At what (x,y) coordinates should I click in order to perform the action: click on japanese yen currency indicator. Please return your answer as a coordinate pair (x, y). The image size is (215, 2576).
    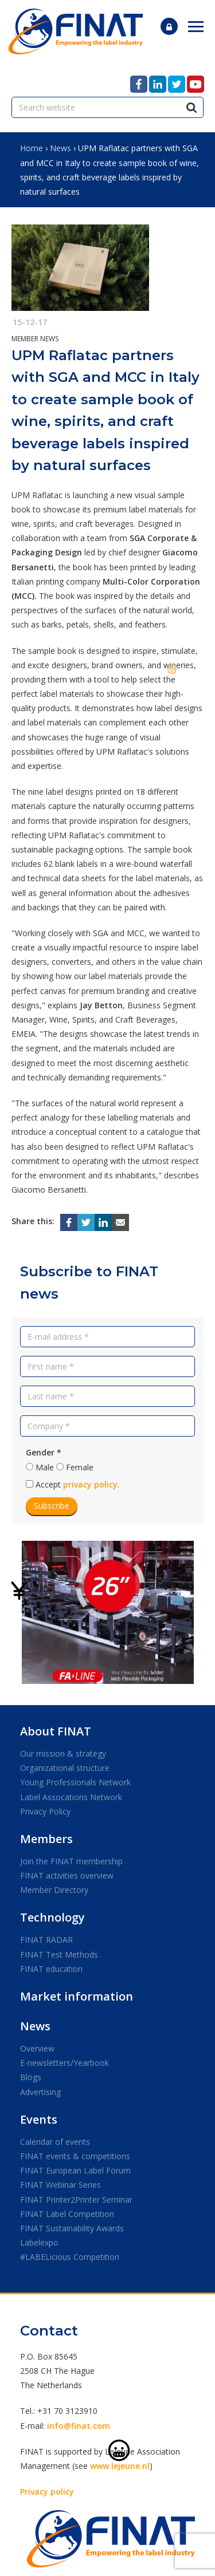
    Looking at the image, I should click on (19, 1590).